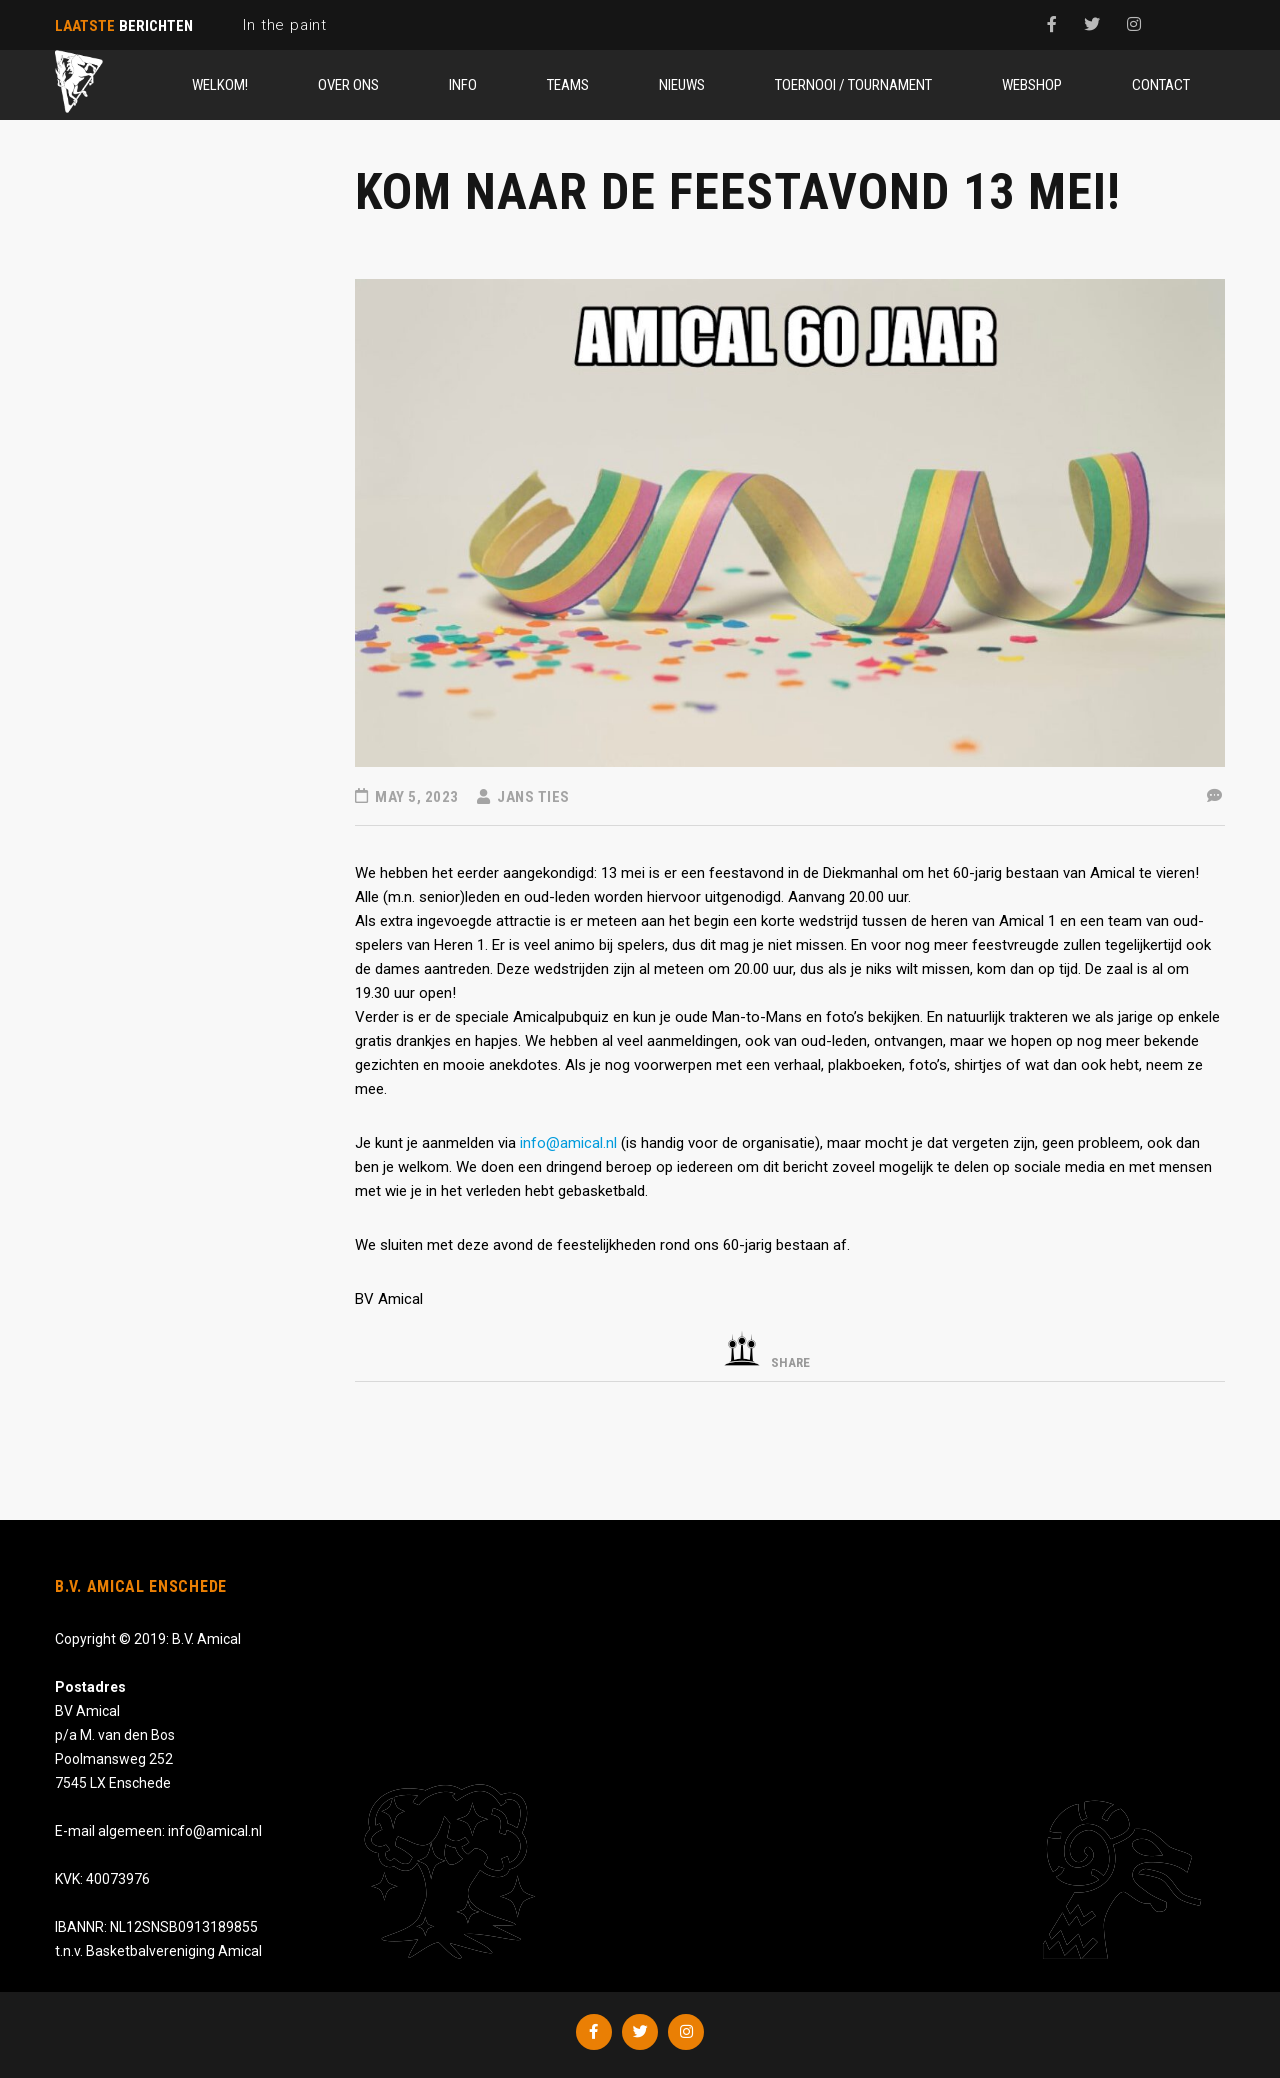  What do you see at coordinates (1123, 1878) in the screenshot?
I see `viking ship figurehead or norse-themed game element` at bounding box center [1123, 1878].